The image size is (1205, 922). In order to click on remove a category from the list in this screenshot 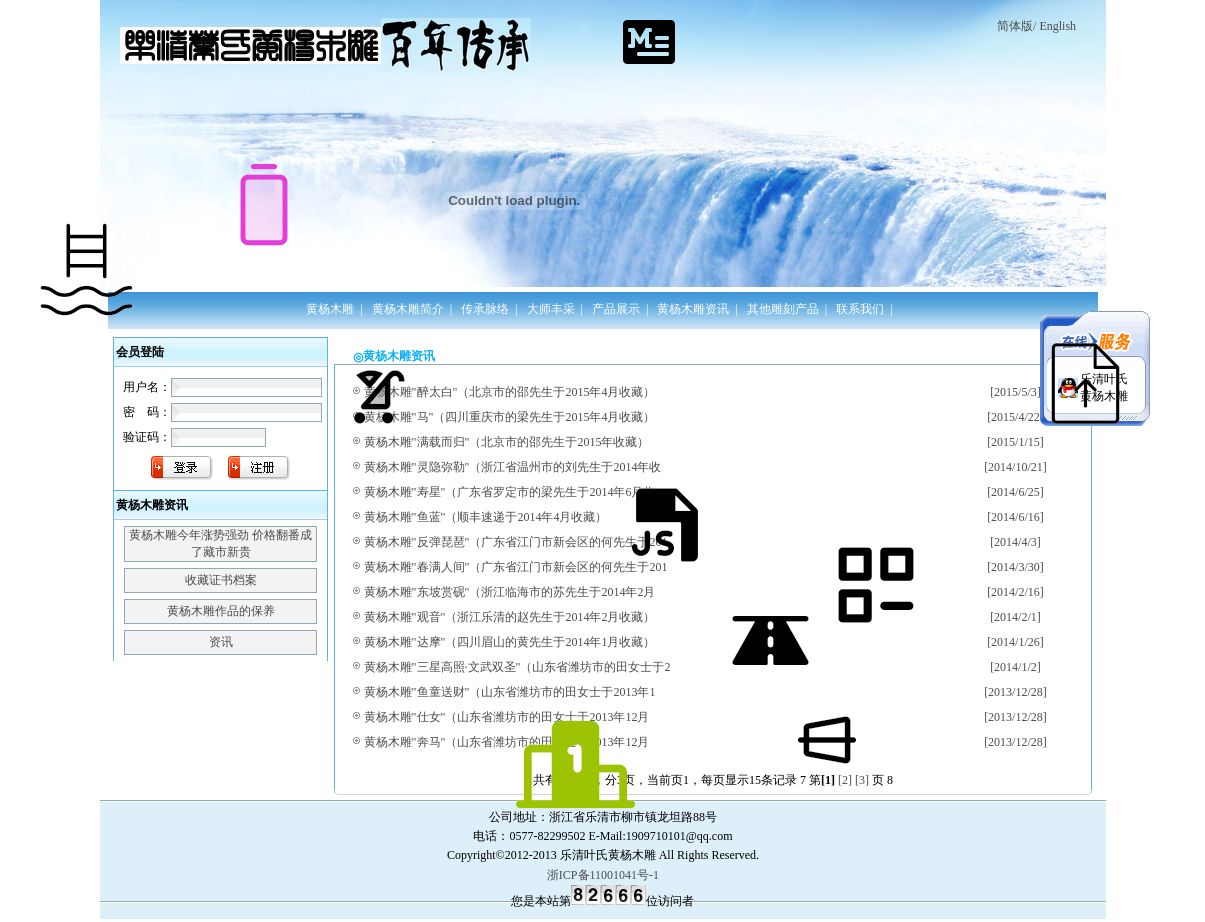, I will do `click(876, 585)`.